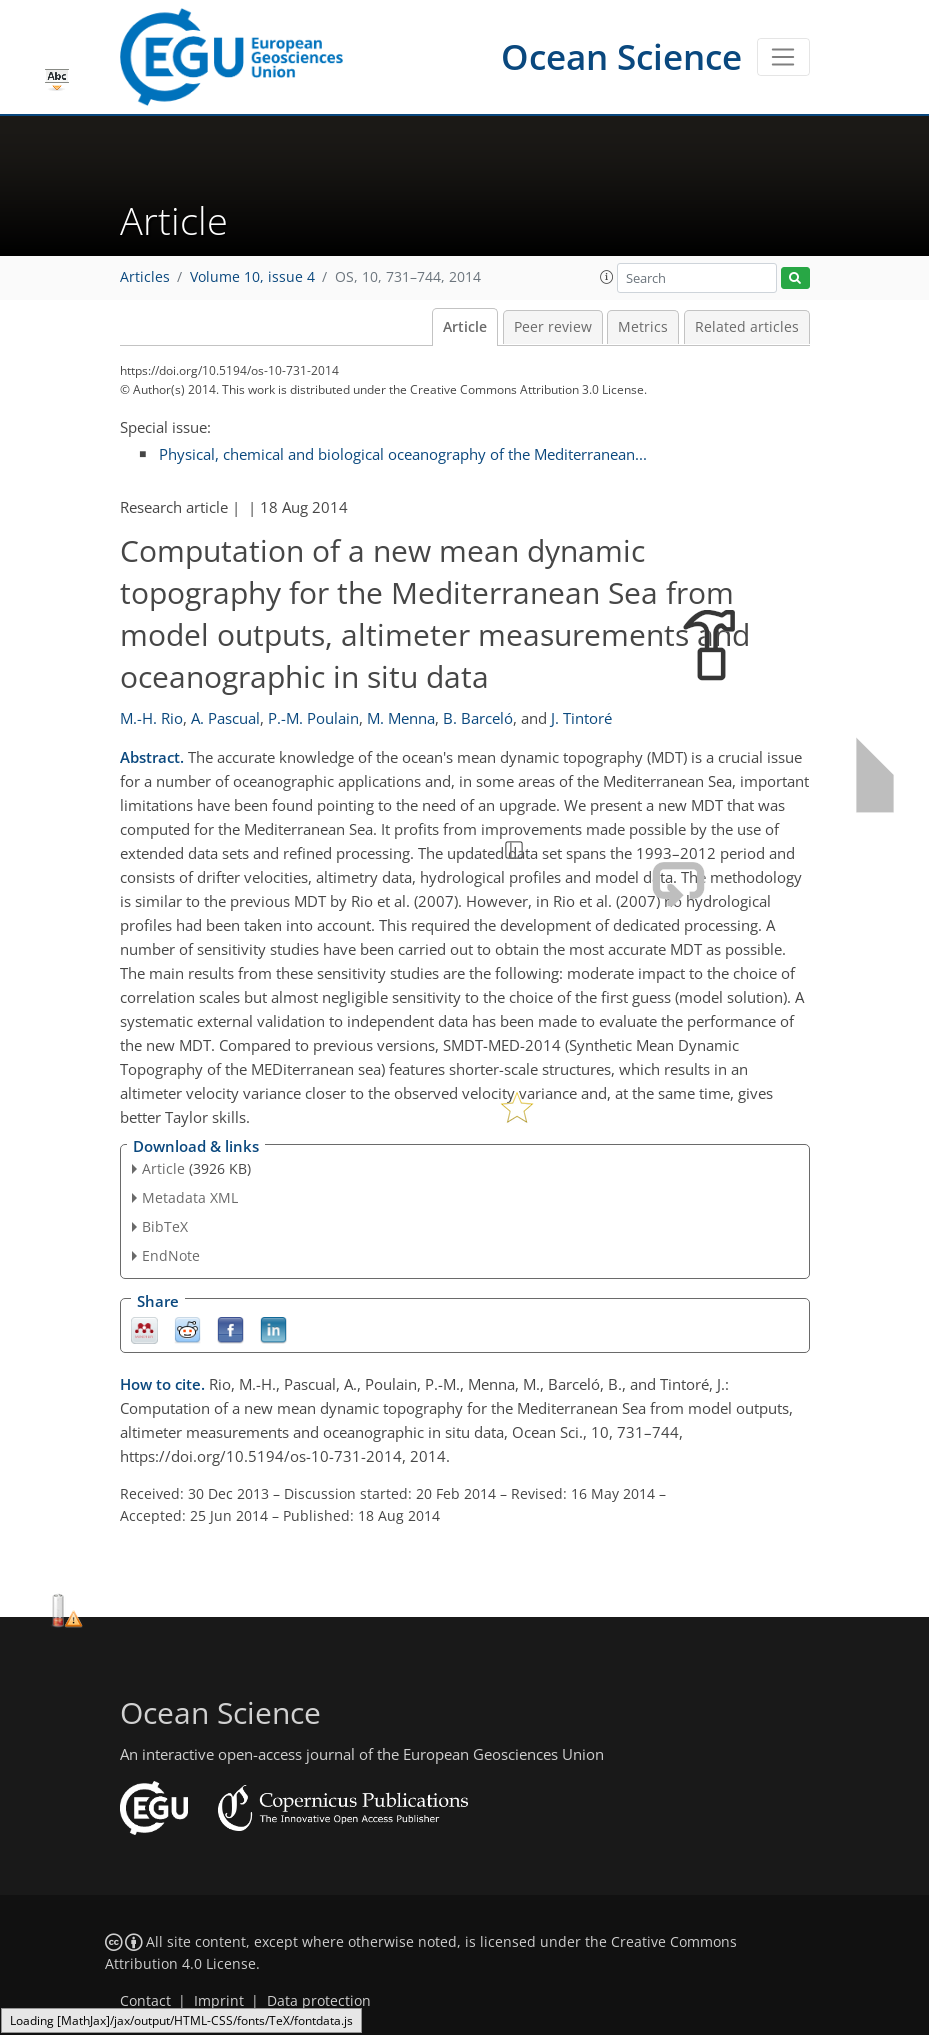 This screenshot has width=929, height=2035. Describe the element at coordinates (57, 79) in the screenshot. I see `insert text at cursor position` at that location.